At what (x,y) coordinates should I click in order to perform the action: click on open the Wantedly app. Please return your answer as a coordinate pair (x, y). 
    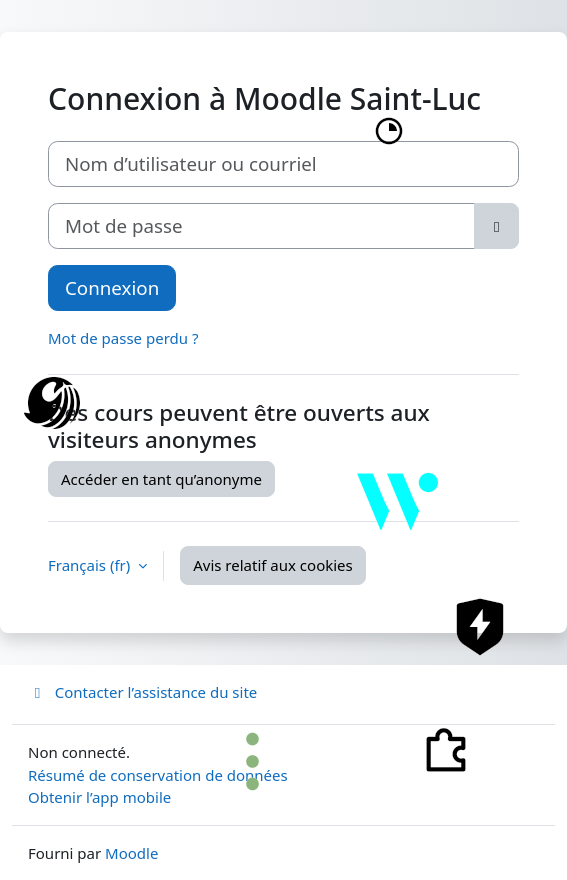
    Looking at the image, I should click on (397, 501).